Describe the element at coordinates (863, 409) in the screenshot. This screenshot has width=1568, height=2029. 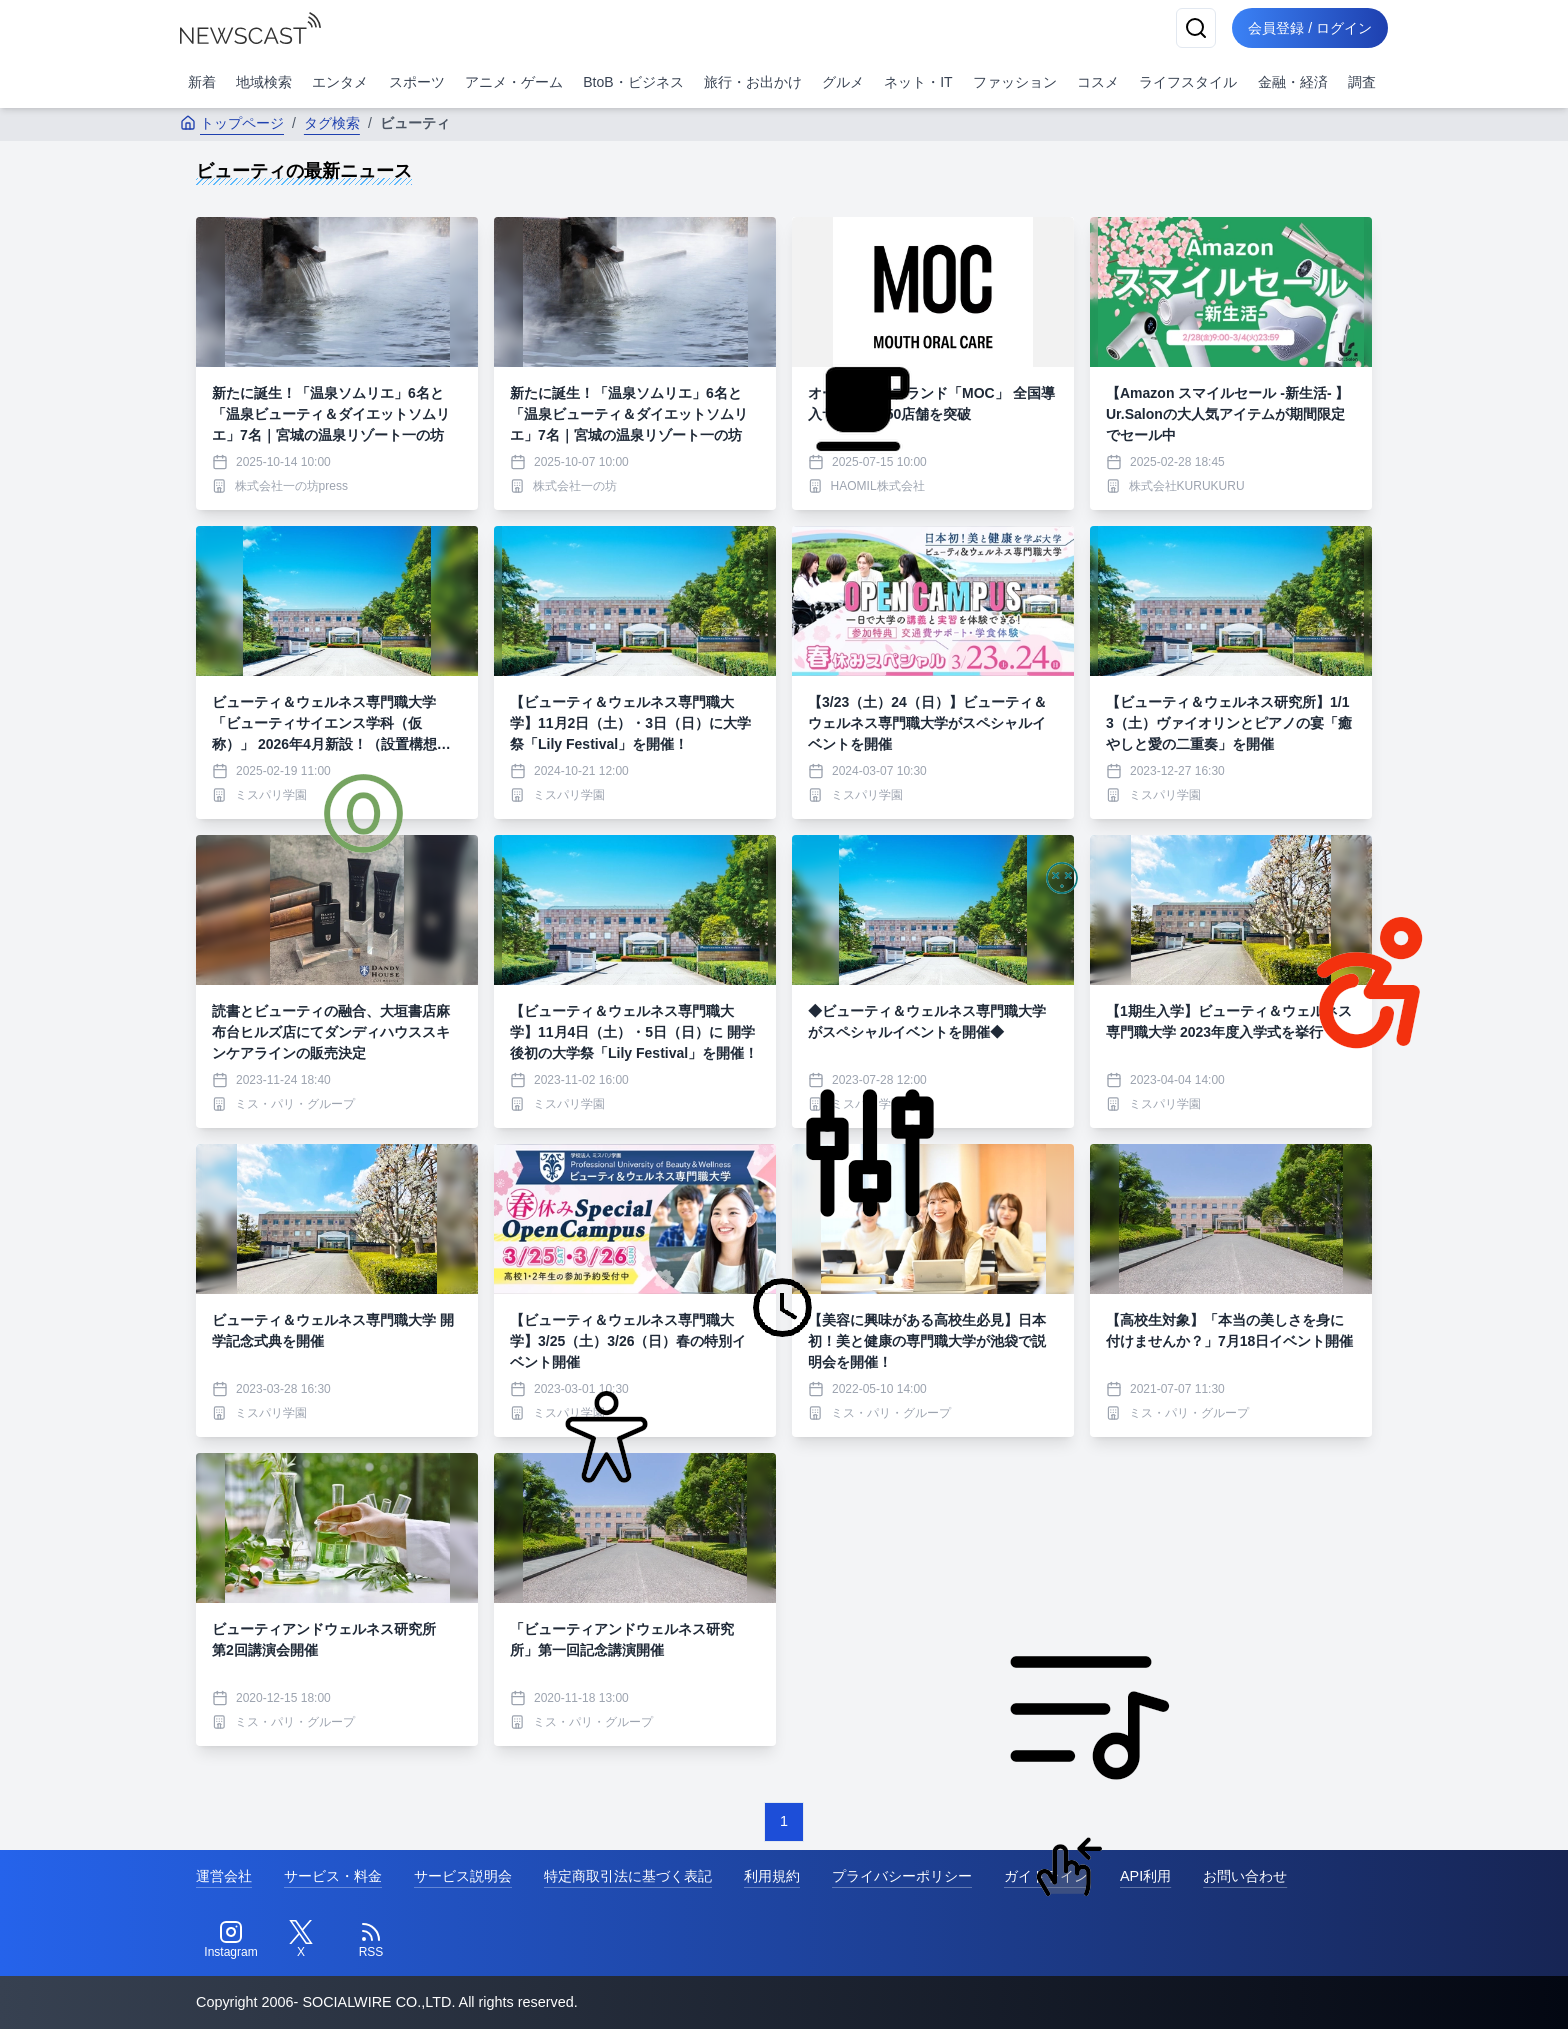
I see `find nearby coffee shops or cafes` at that location.